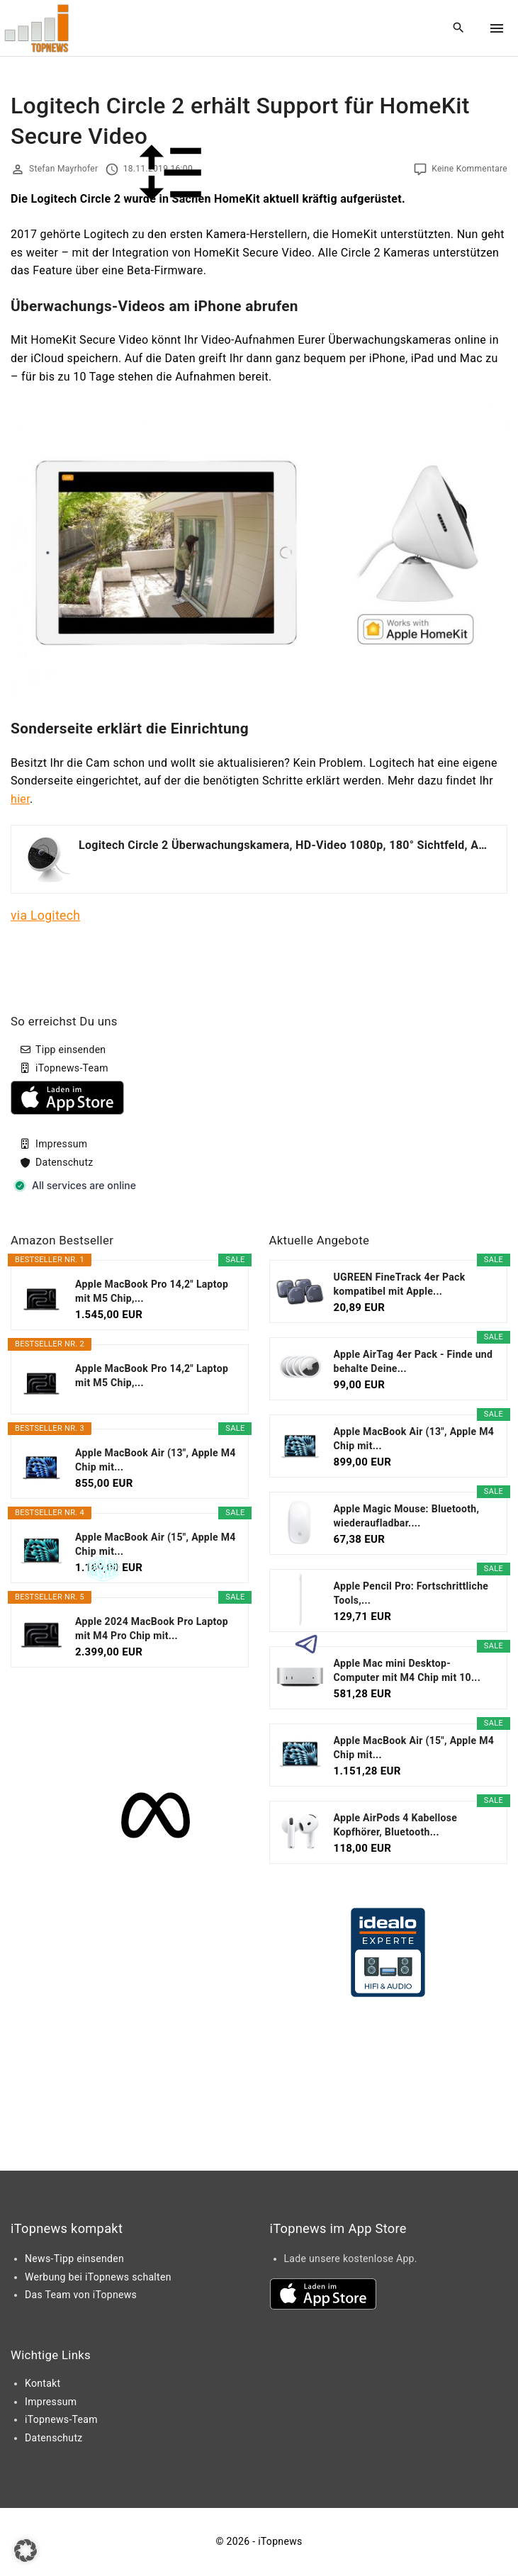 The height and width of the screenshot is (2576, 518). I want to click on open telegram messaging app, so click(308, 1643).